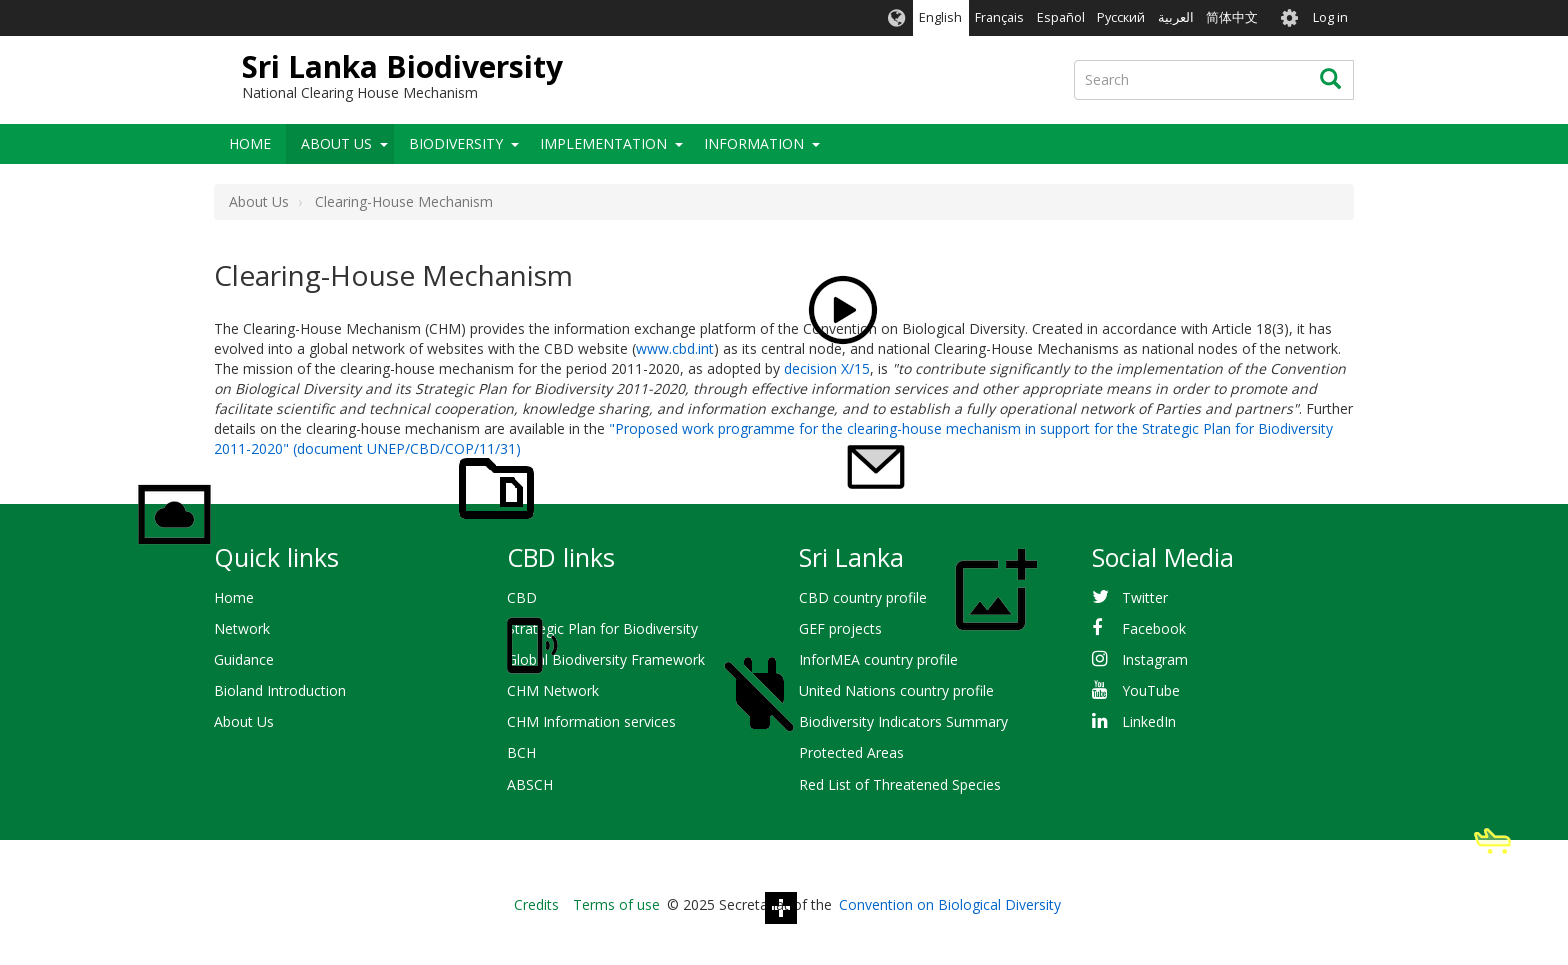  Describe the element at coordinates (843, 310) in the screenshot. I see `play media or video content` at that location.